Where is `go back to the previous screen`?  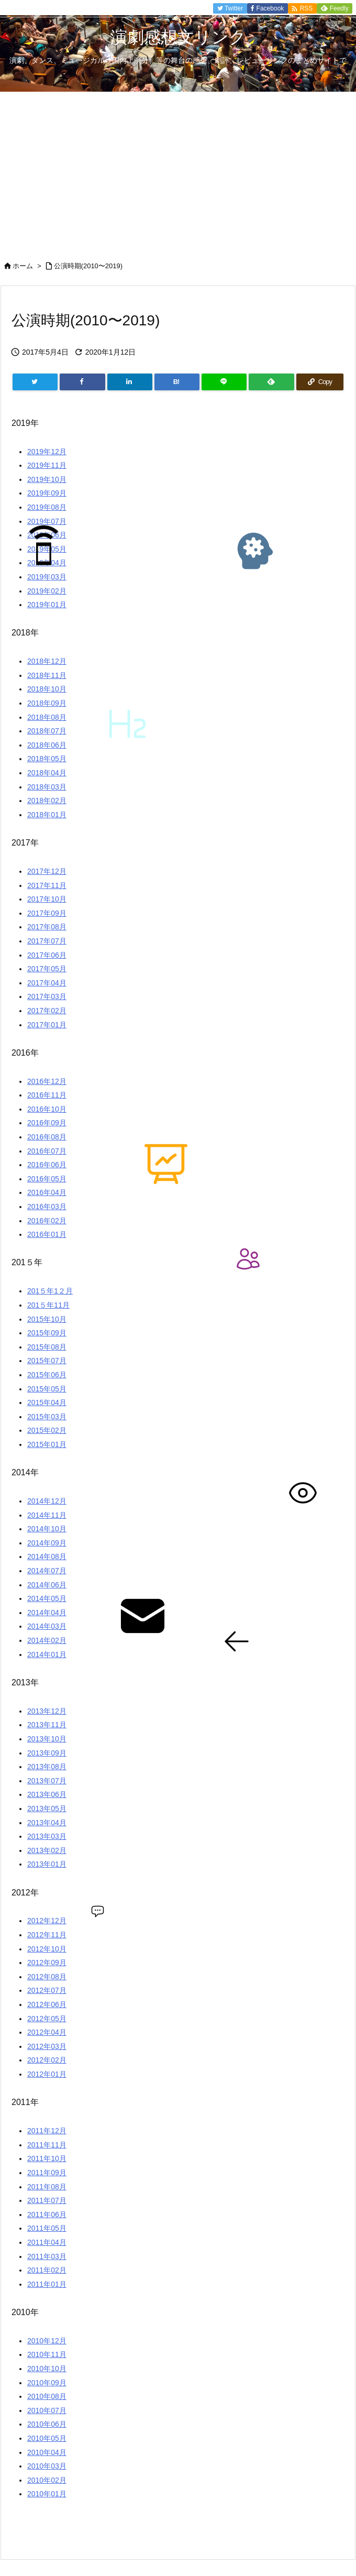 go back to the previous screen is located at coordinates (237, 1641).